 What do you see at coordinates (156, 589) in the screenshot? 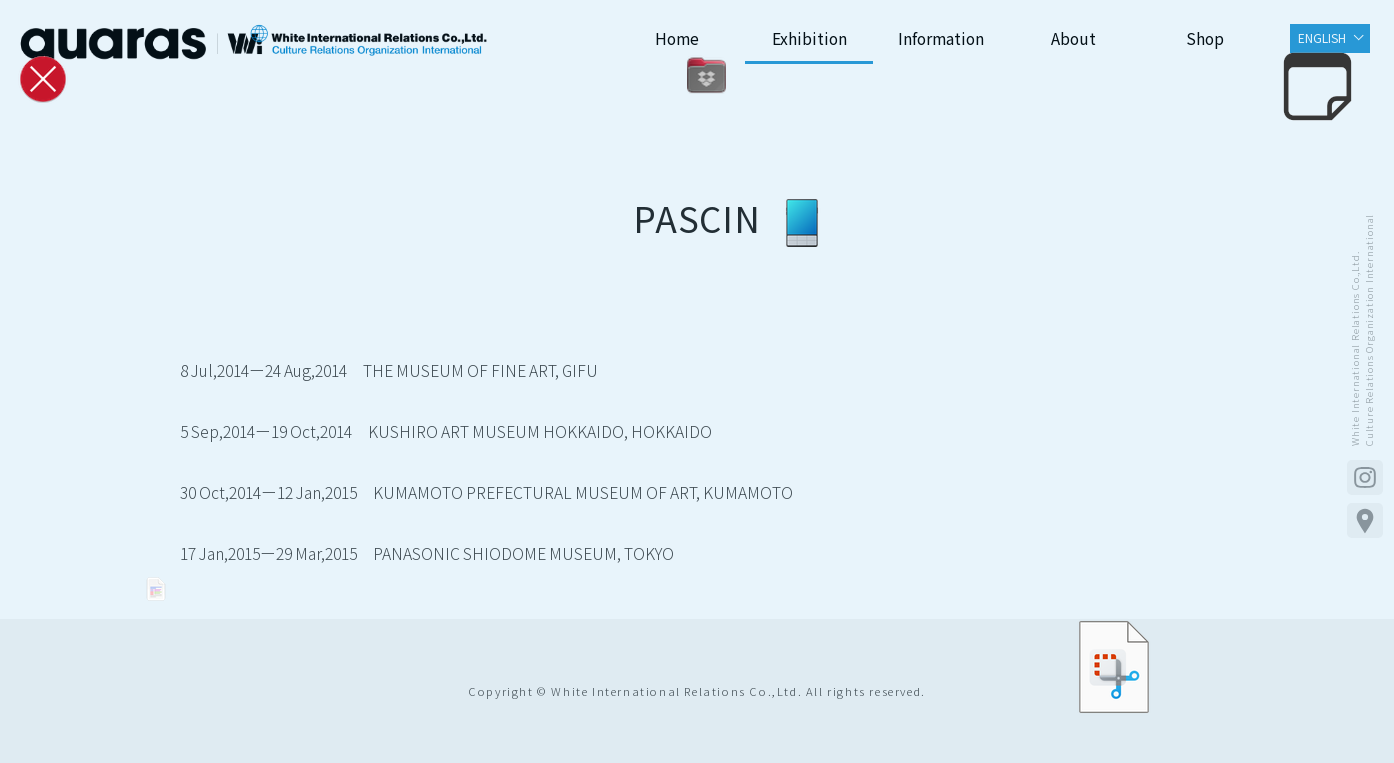
I see `a script or code file` at bounding box center [156, 589].